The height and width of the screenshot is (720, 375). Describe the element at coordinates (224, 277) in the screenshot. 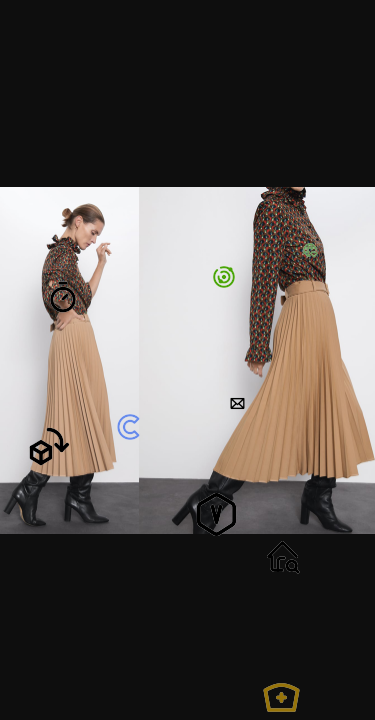

I see `explore the universe or cosmos section` at that location.